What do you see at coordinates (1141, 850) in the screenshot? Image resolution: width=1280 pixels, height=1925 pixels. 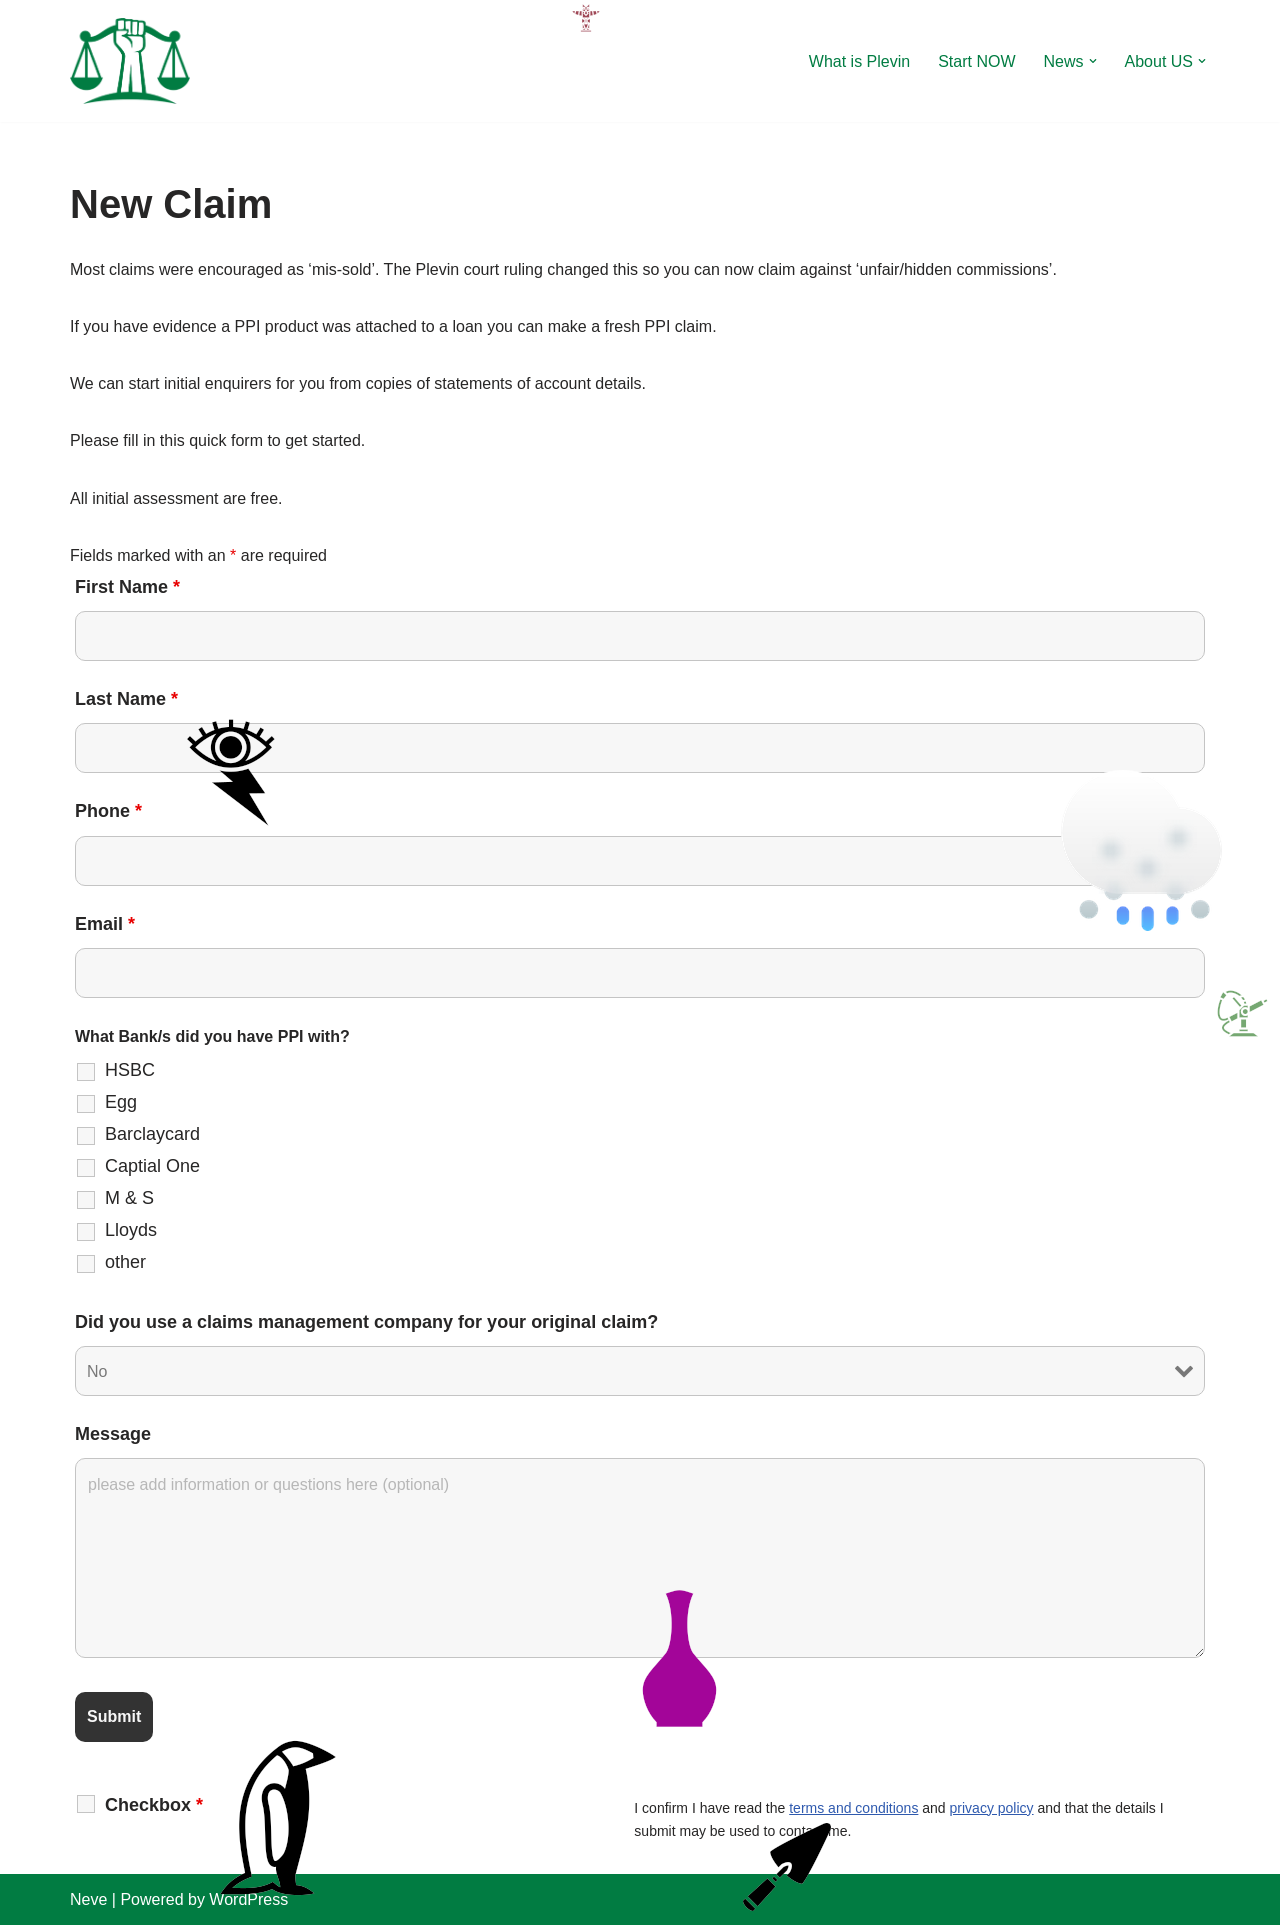 I see `indicates mixed precipitation weather conditions` at bounding box center [1141, 850].